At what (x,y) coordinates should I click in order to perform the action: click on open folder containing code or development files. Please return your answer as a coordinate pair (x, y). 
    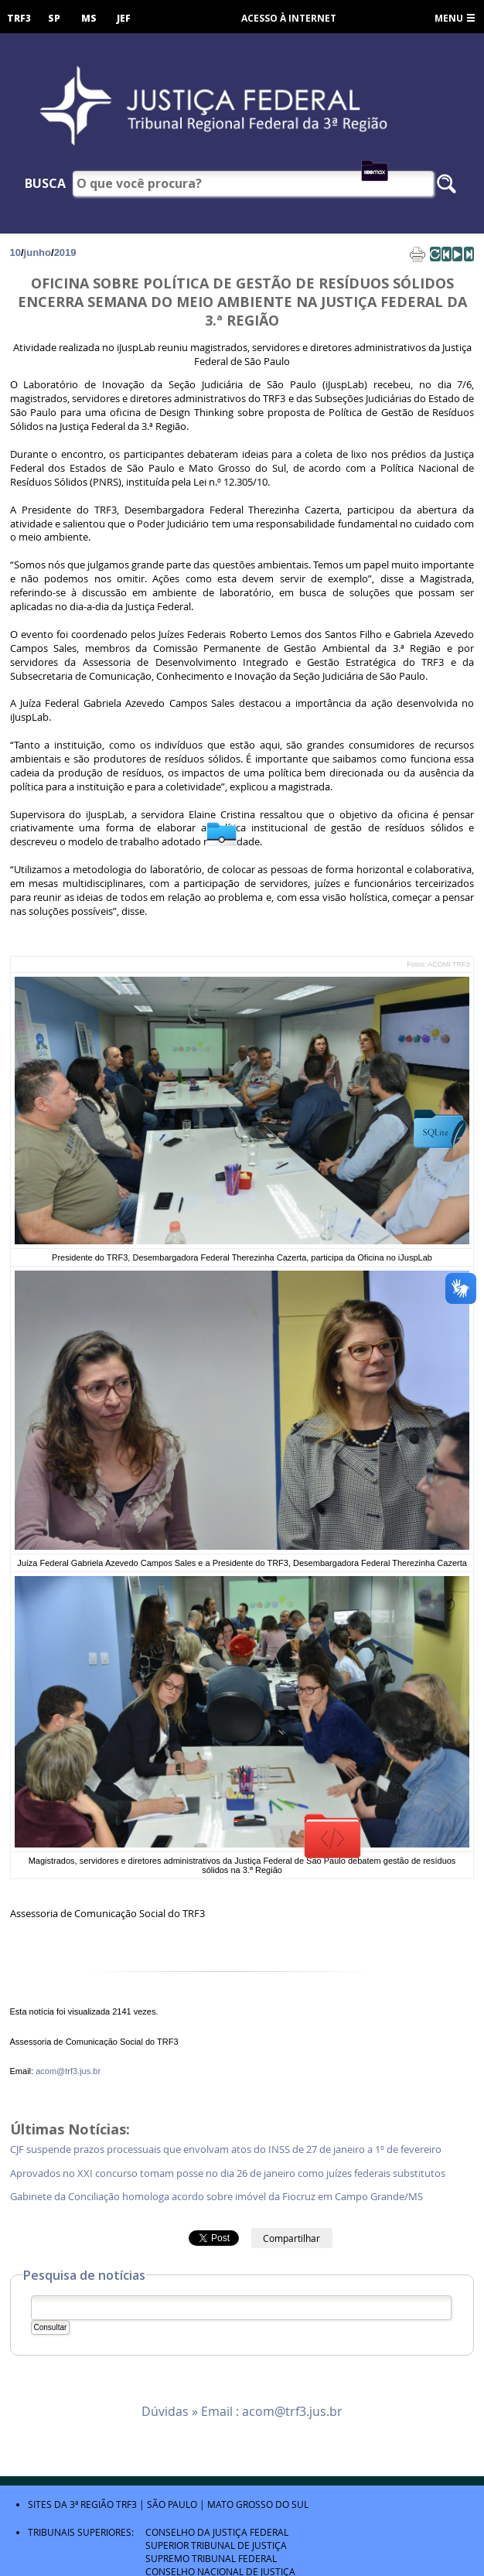
    Looking at the image, I should click on (332, 1836).